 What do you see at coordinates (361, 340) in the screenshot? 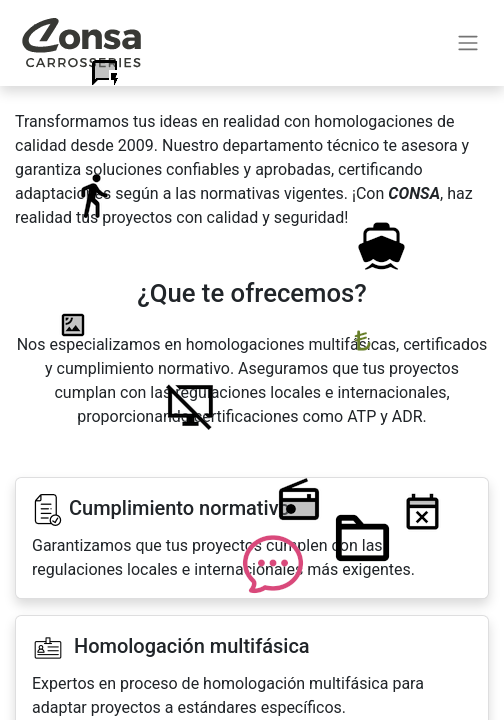
I see `indicates price or payment in Turkish lira` at bounding box center [361, 340].